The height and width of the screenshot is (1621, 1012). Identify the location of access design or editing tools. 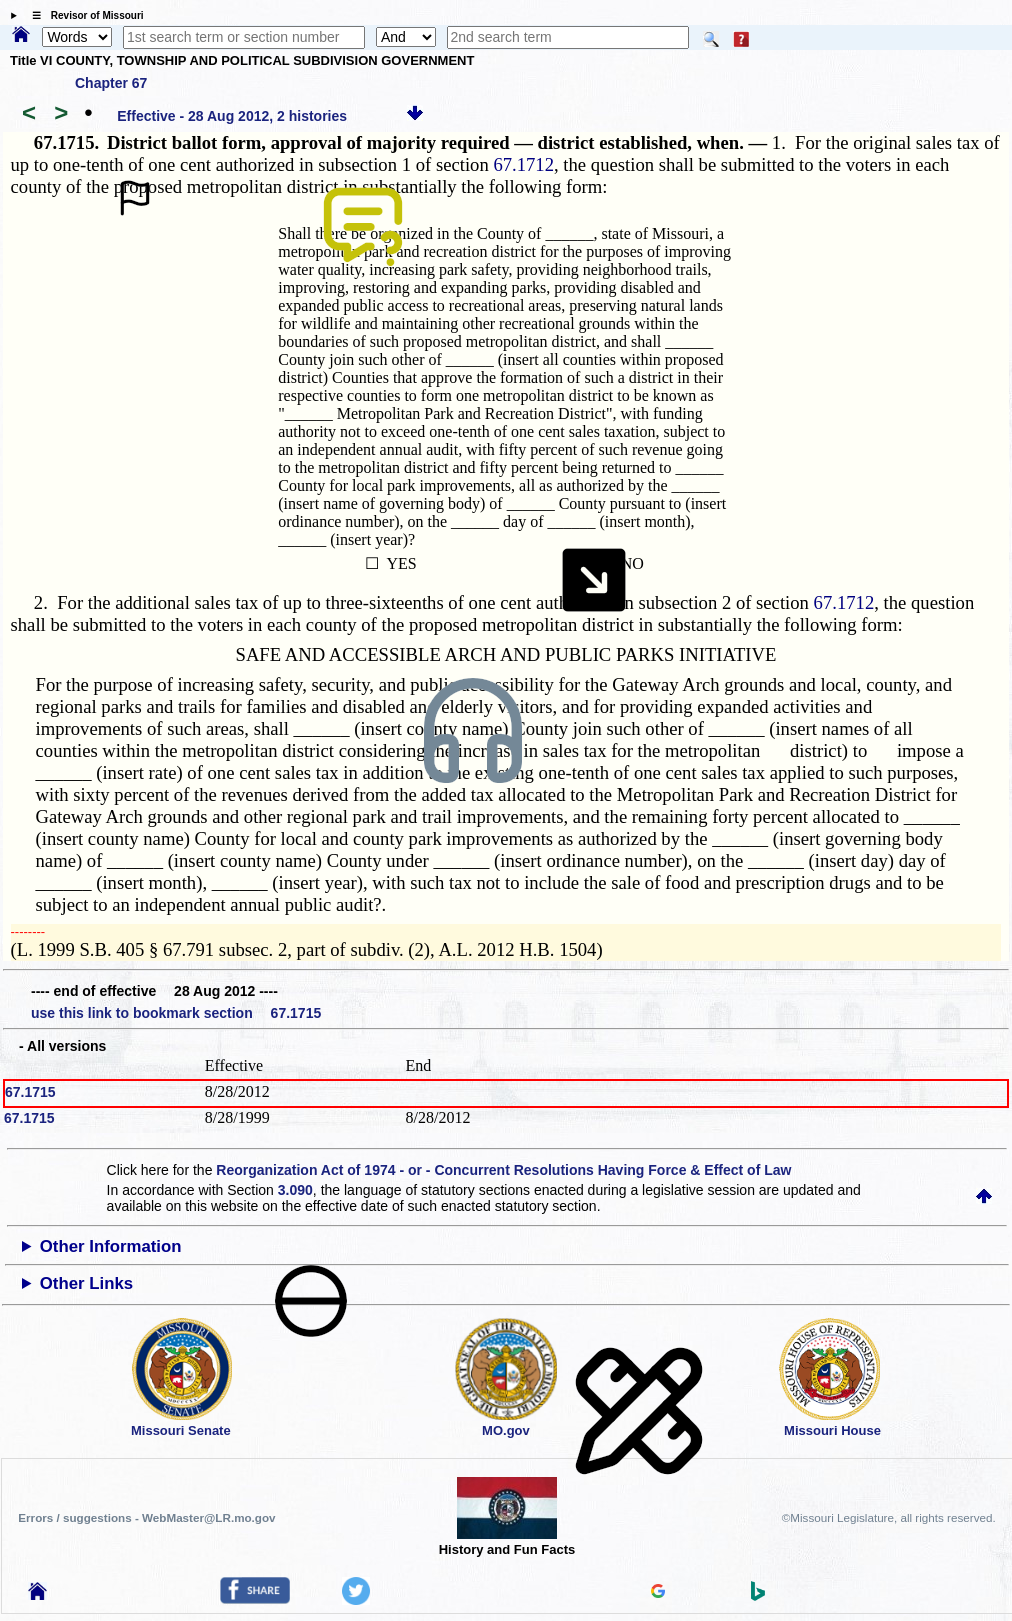
(639, 1411).